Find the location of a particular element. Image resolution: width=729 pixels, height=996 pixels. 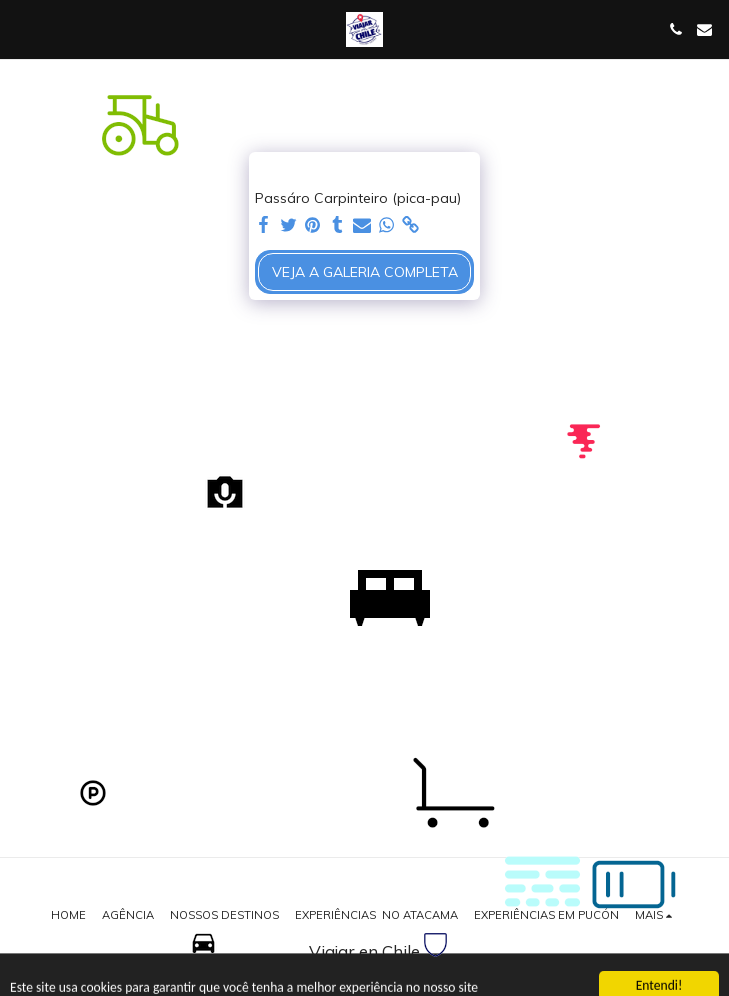

view bedroom or sleeping accommodations is located at coordinates (390, 598).